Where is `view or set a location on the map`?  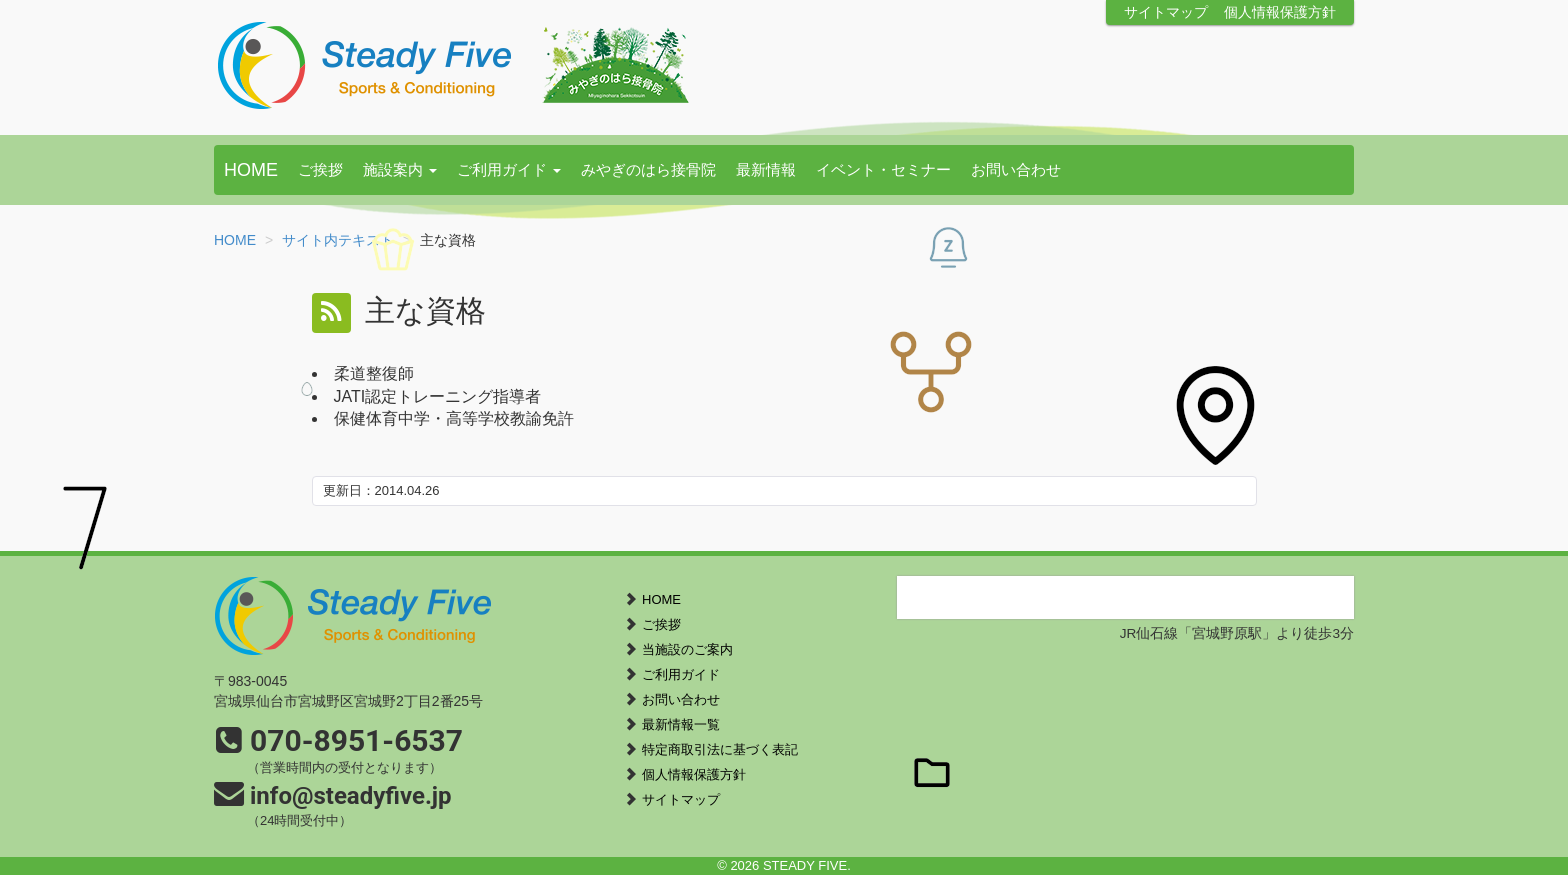 view or set a location on the map is located at coordinates (1215, 415).